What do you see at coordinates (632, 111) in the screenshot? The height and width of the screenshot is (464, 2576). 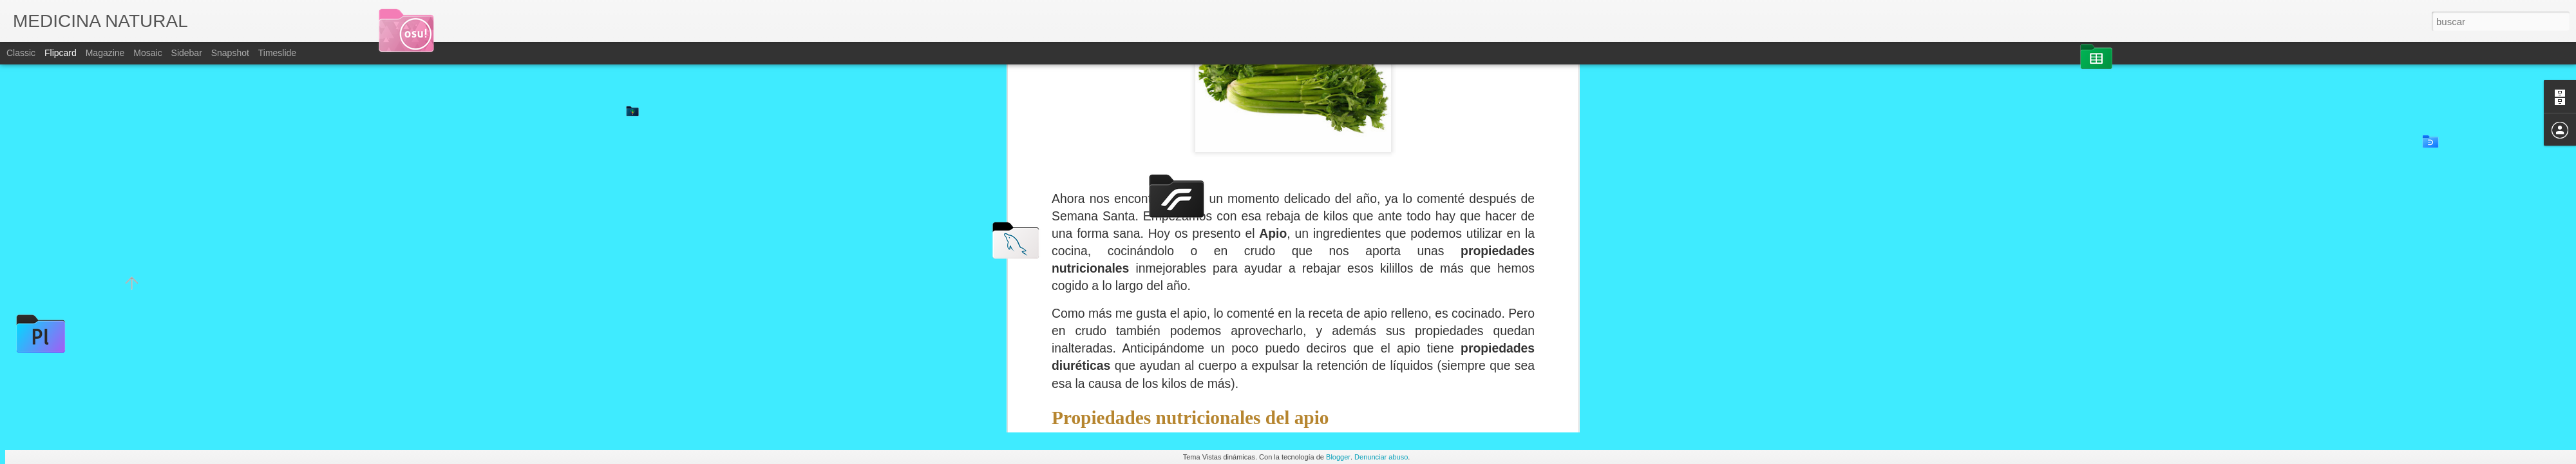 I see `open CorelDRAW project files folder` at bounding box center [632, 111].